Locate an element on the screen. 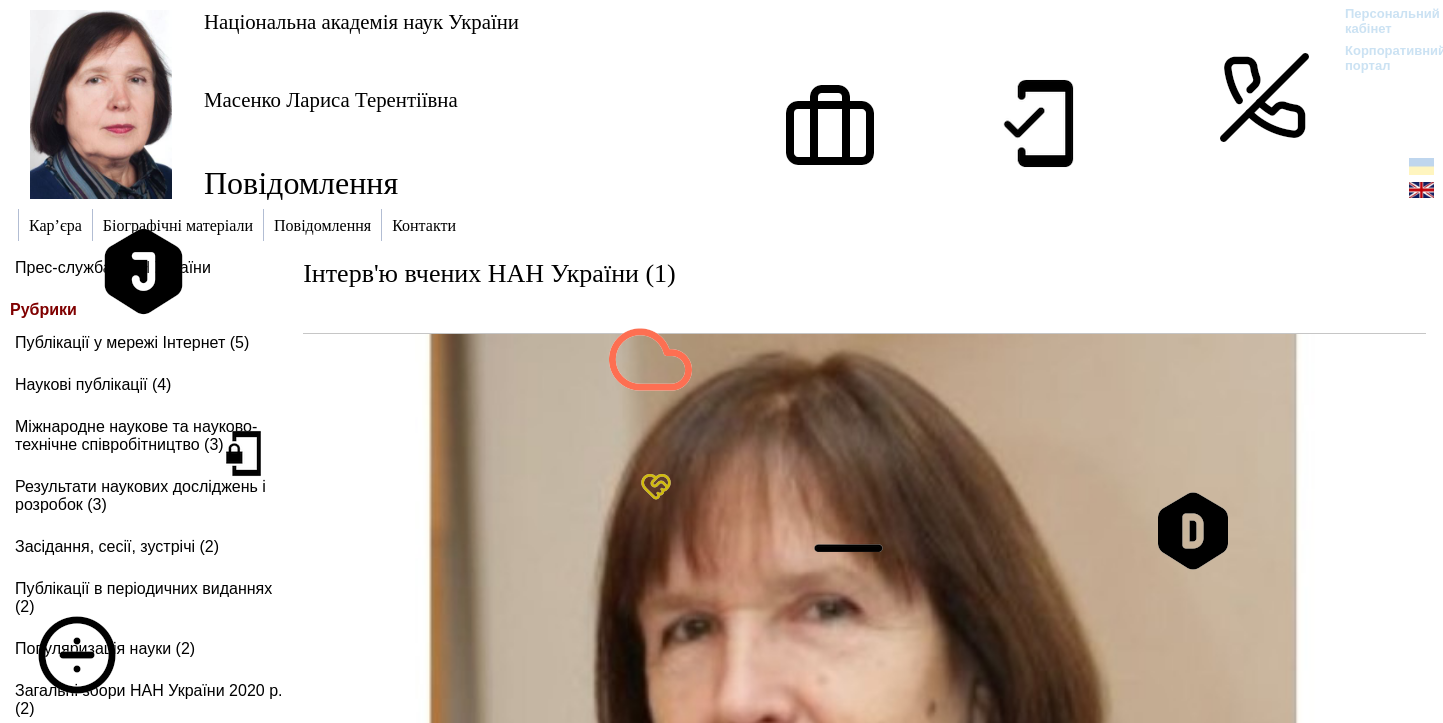 The width and height of the screenshot is (1443, 723). maximize a window or panel is located at coordinates (848, 578).